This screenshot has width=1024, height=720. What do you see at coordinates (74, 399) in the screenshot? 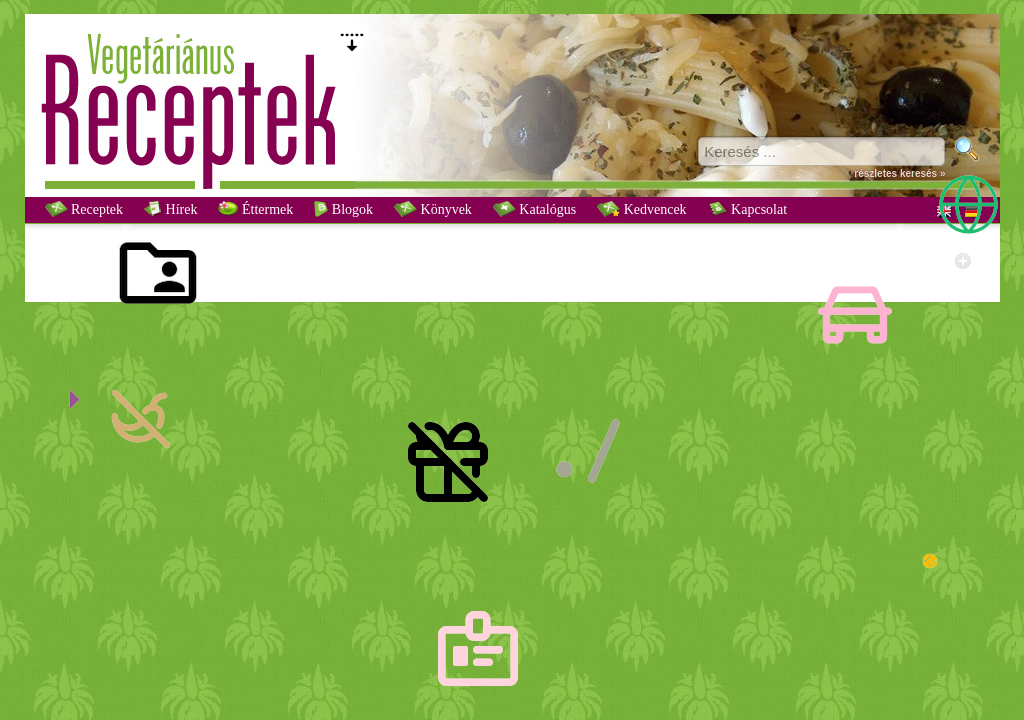
I see `play media or start playback` at bounding box center [74, 399].